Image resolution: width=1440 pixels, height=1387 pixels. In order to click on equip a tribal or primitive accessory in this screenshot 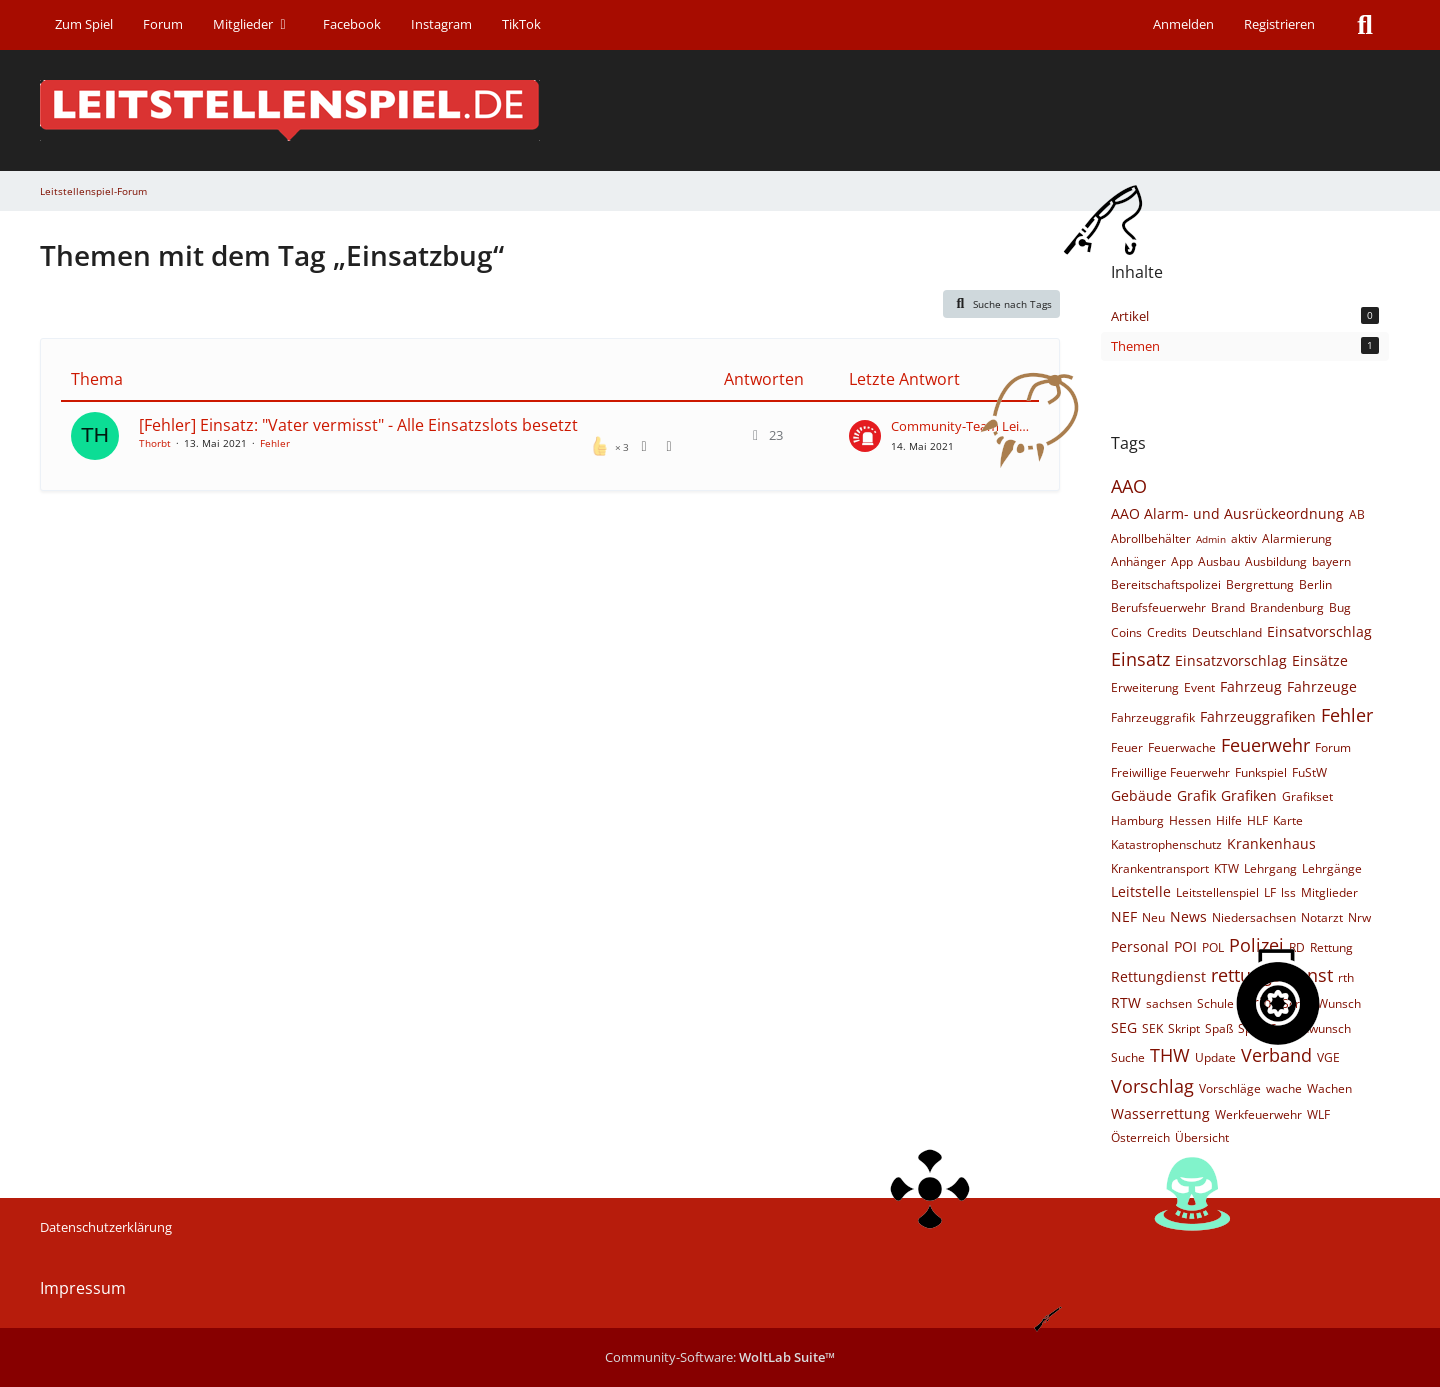, I will do `click(1029, 420)`.